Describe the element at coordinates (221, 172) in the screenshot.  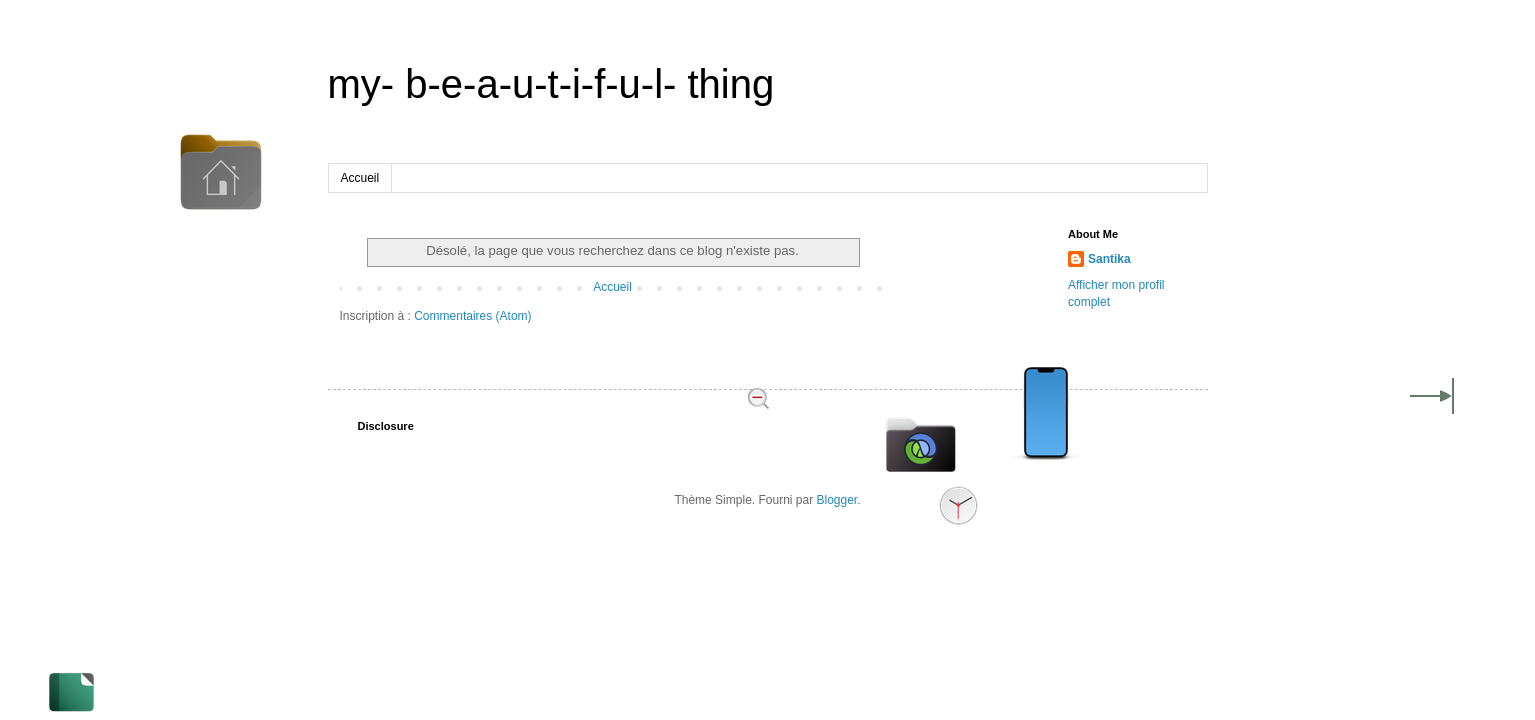
I see `access your home folder` at that location.